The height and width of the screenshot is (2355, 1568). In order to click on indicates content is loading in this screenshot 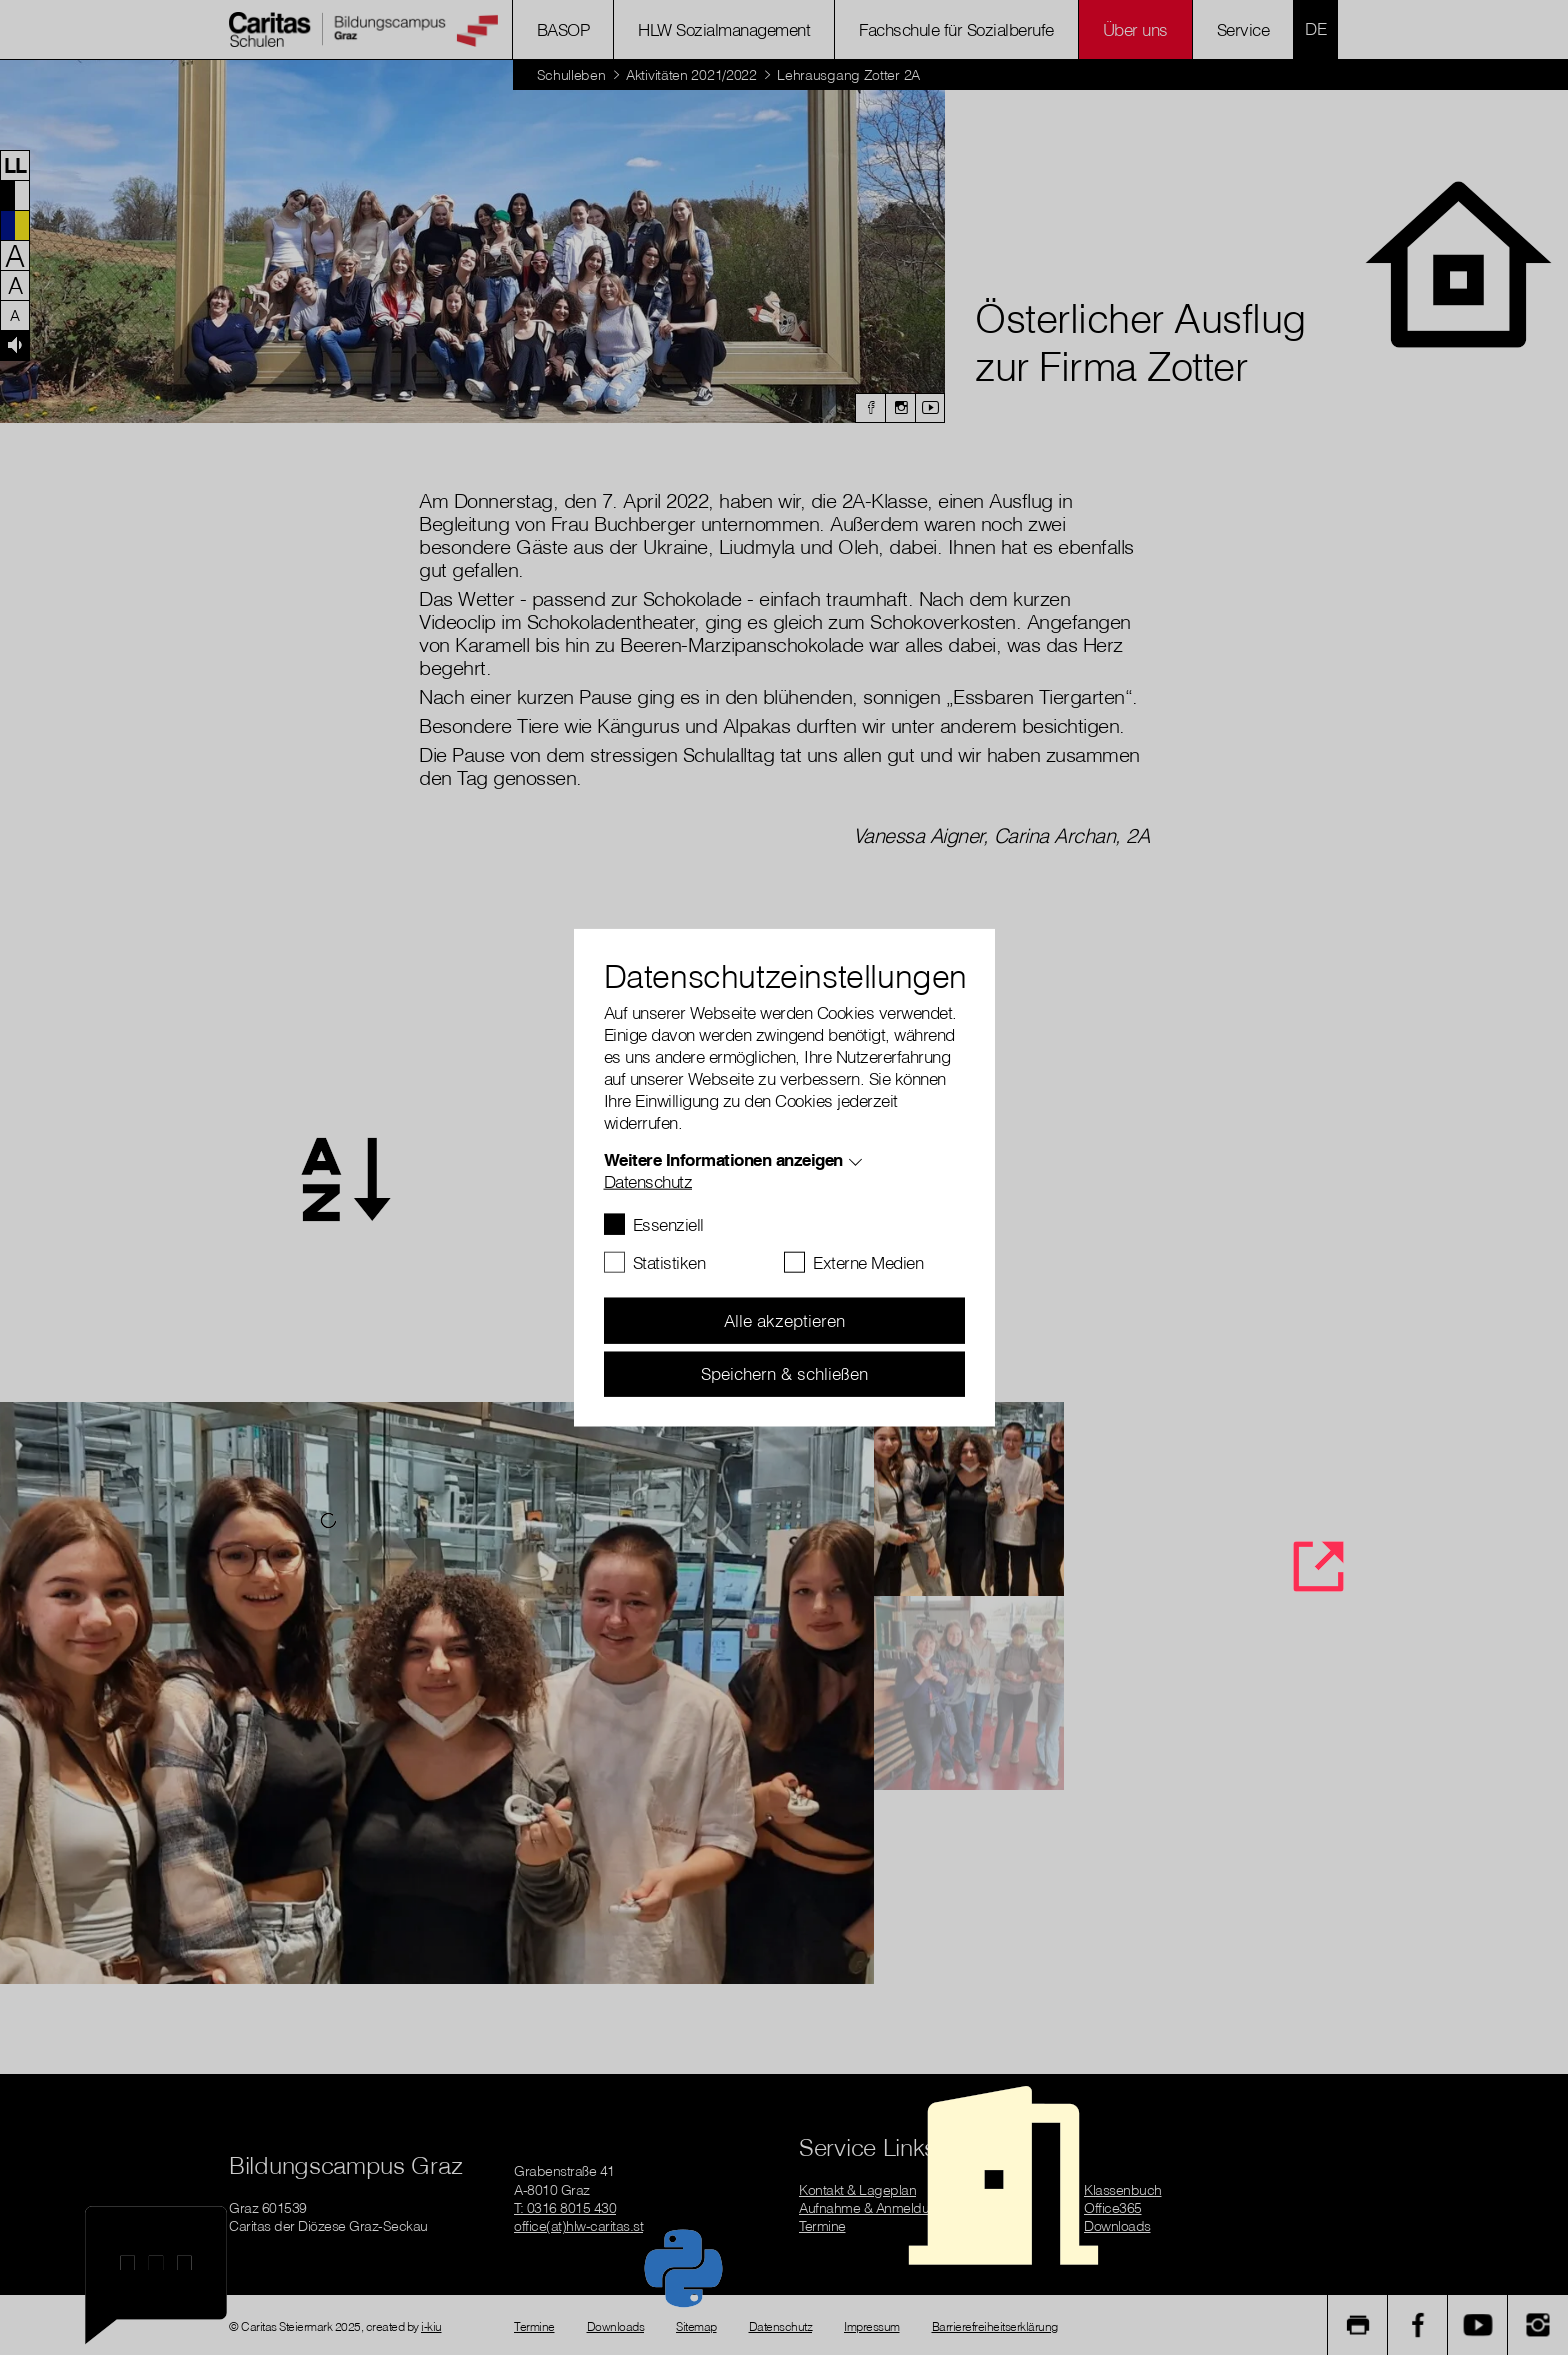, I will do `click(328, 1520)`.